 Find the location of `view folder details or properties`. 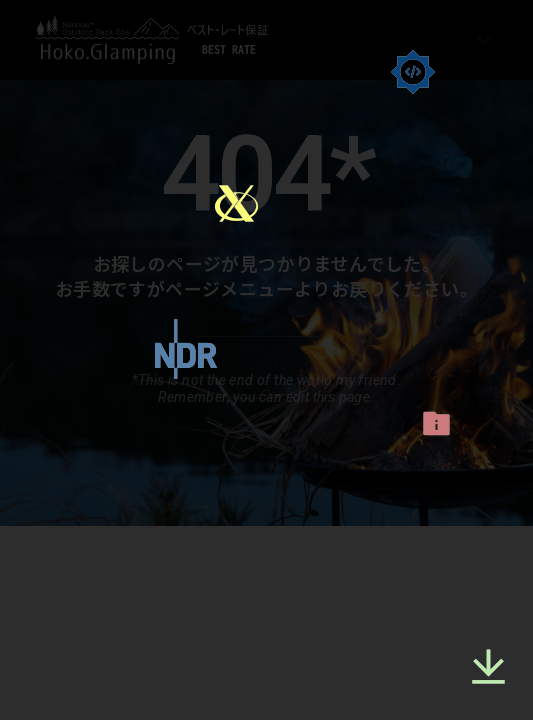

view folder details or properties is located at coordinates (436, 423).